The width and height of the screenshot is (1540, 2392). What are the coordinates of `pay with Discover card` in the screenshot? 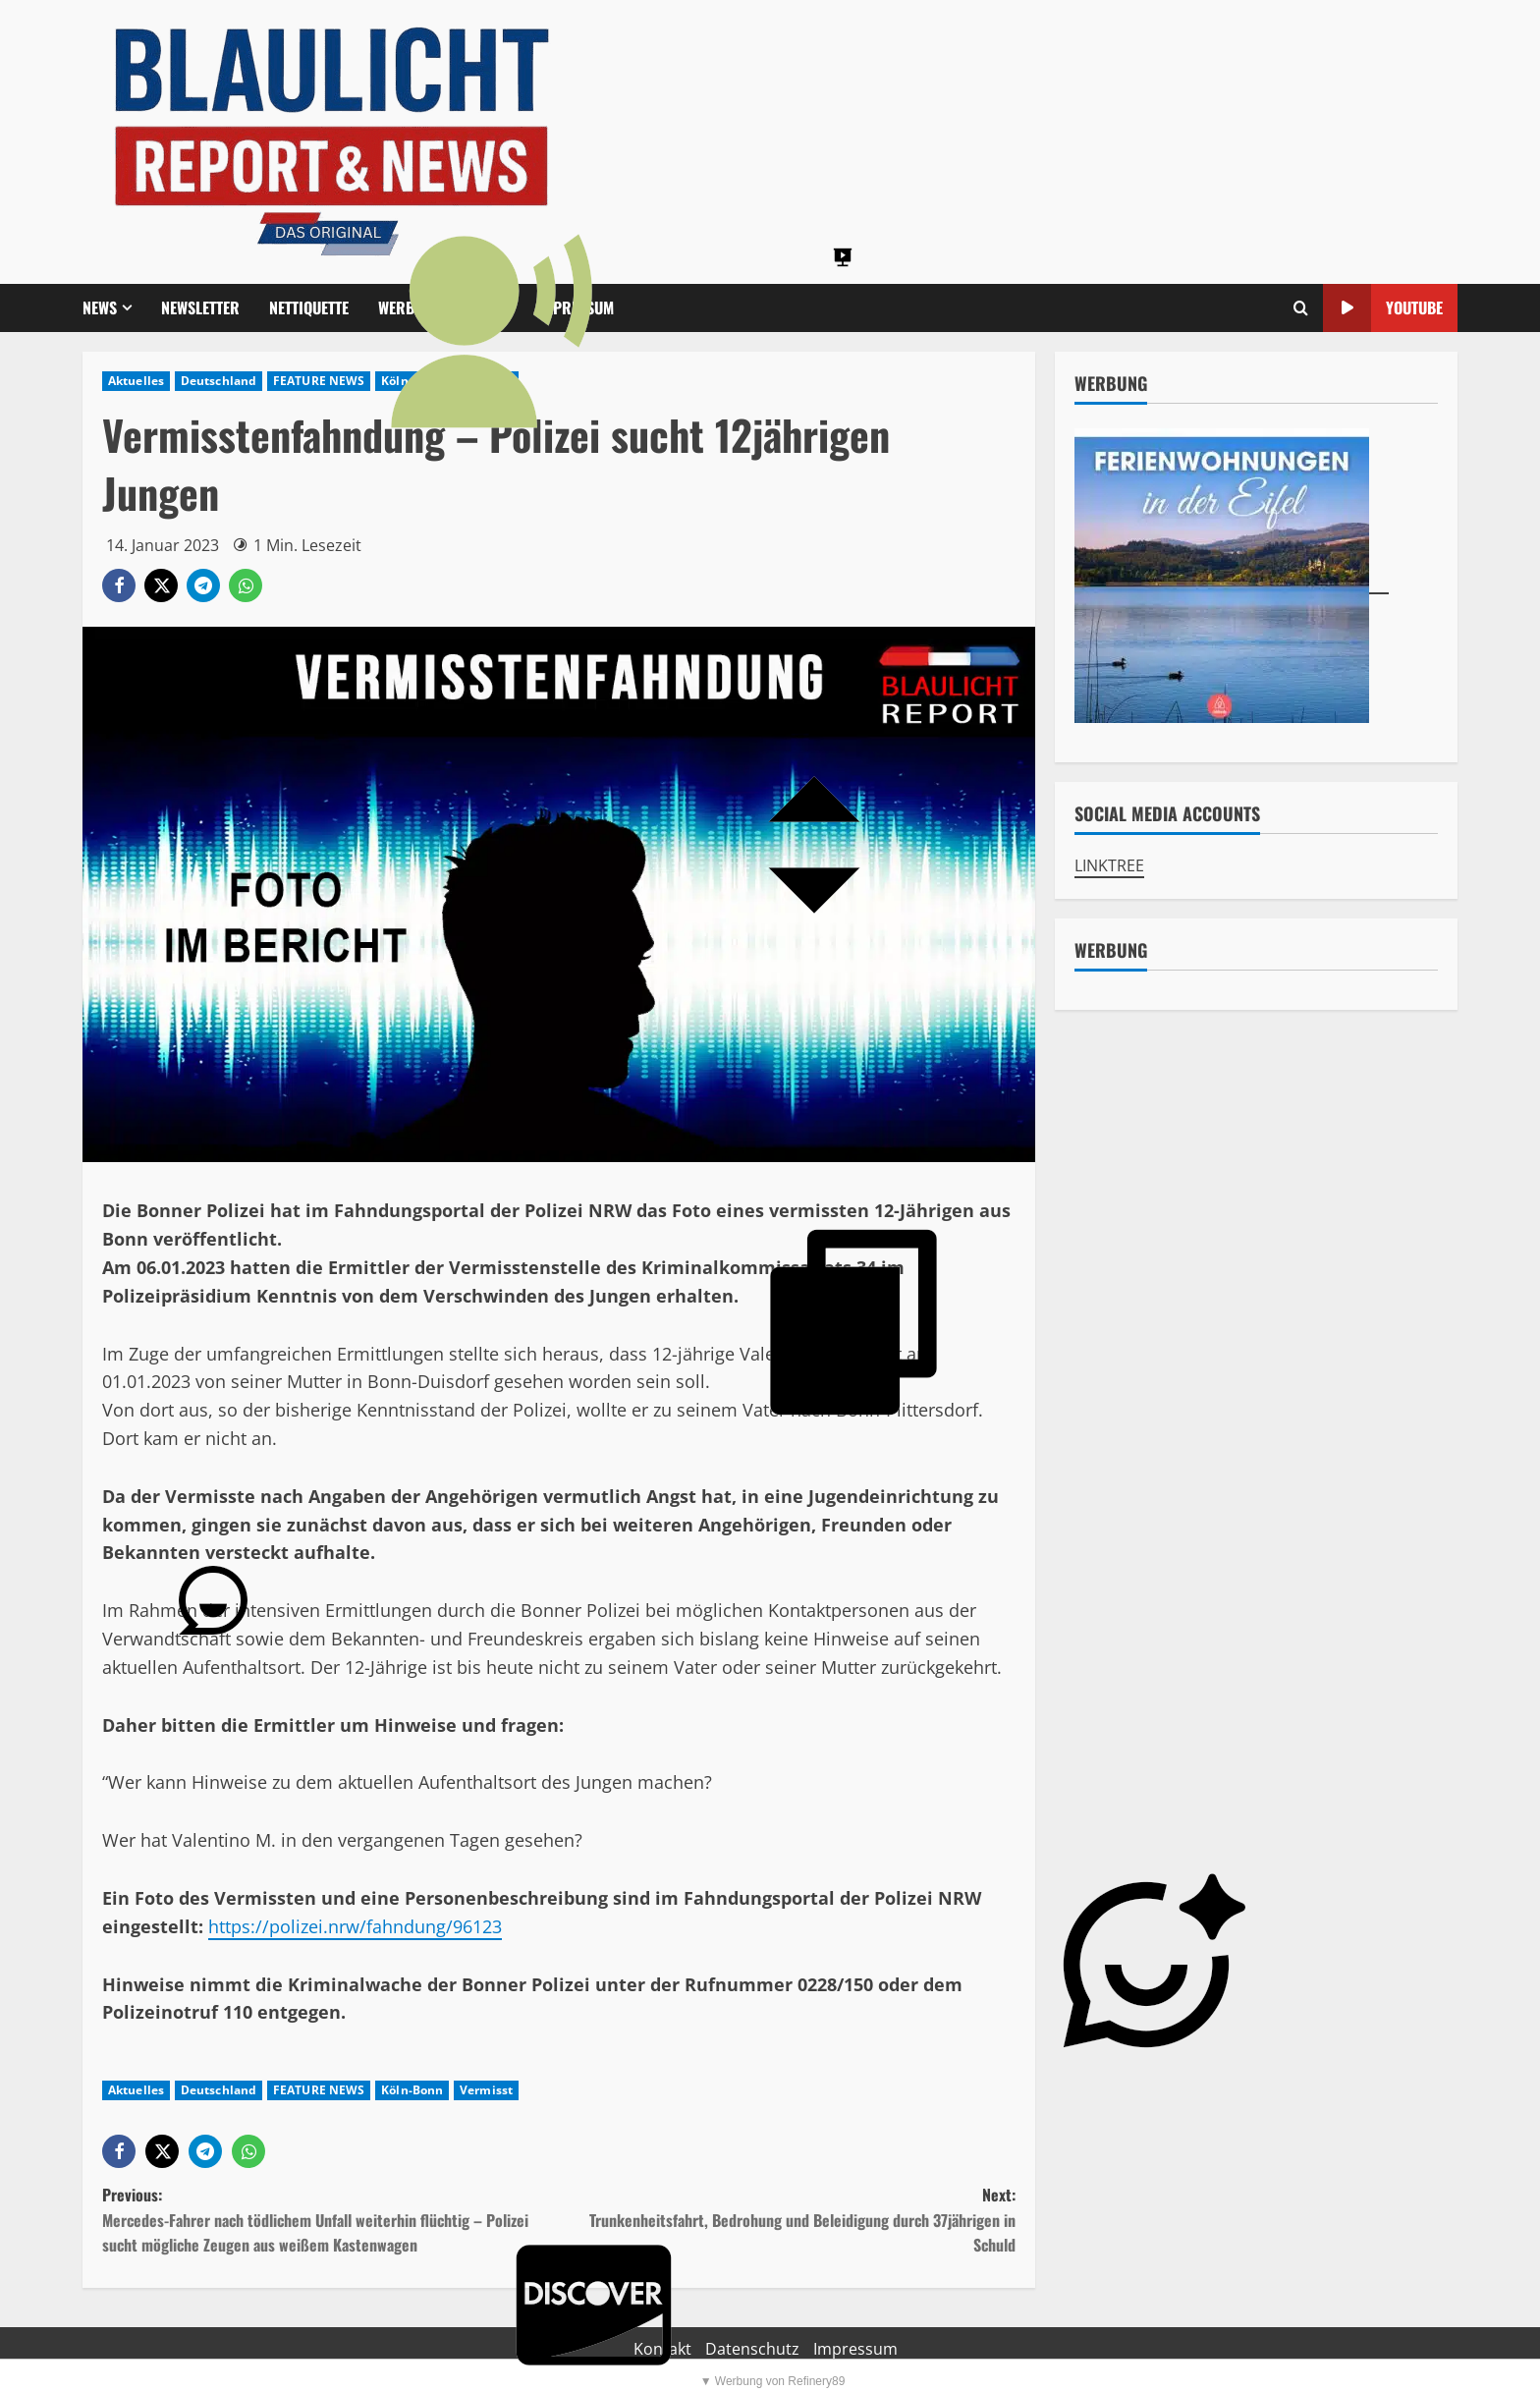 It's located at (593, 2305).